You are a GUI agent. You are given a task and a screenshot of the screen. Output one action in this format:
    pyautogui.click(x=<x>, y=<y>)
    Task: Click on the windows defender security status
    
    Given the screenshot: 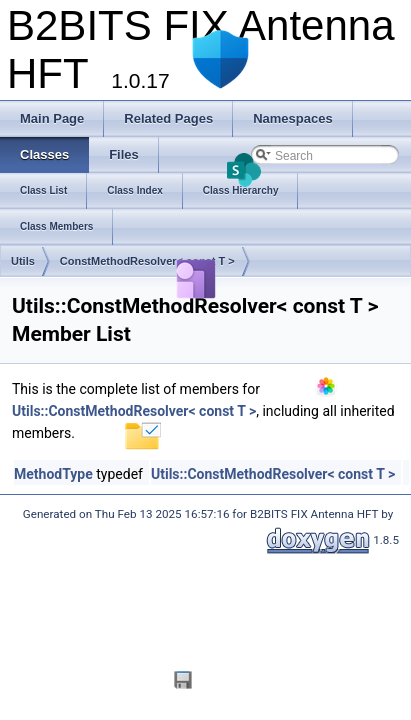 What is the action you would take?
    pyautogui.click(x=220, y=59)
    